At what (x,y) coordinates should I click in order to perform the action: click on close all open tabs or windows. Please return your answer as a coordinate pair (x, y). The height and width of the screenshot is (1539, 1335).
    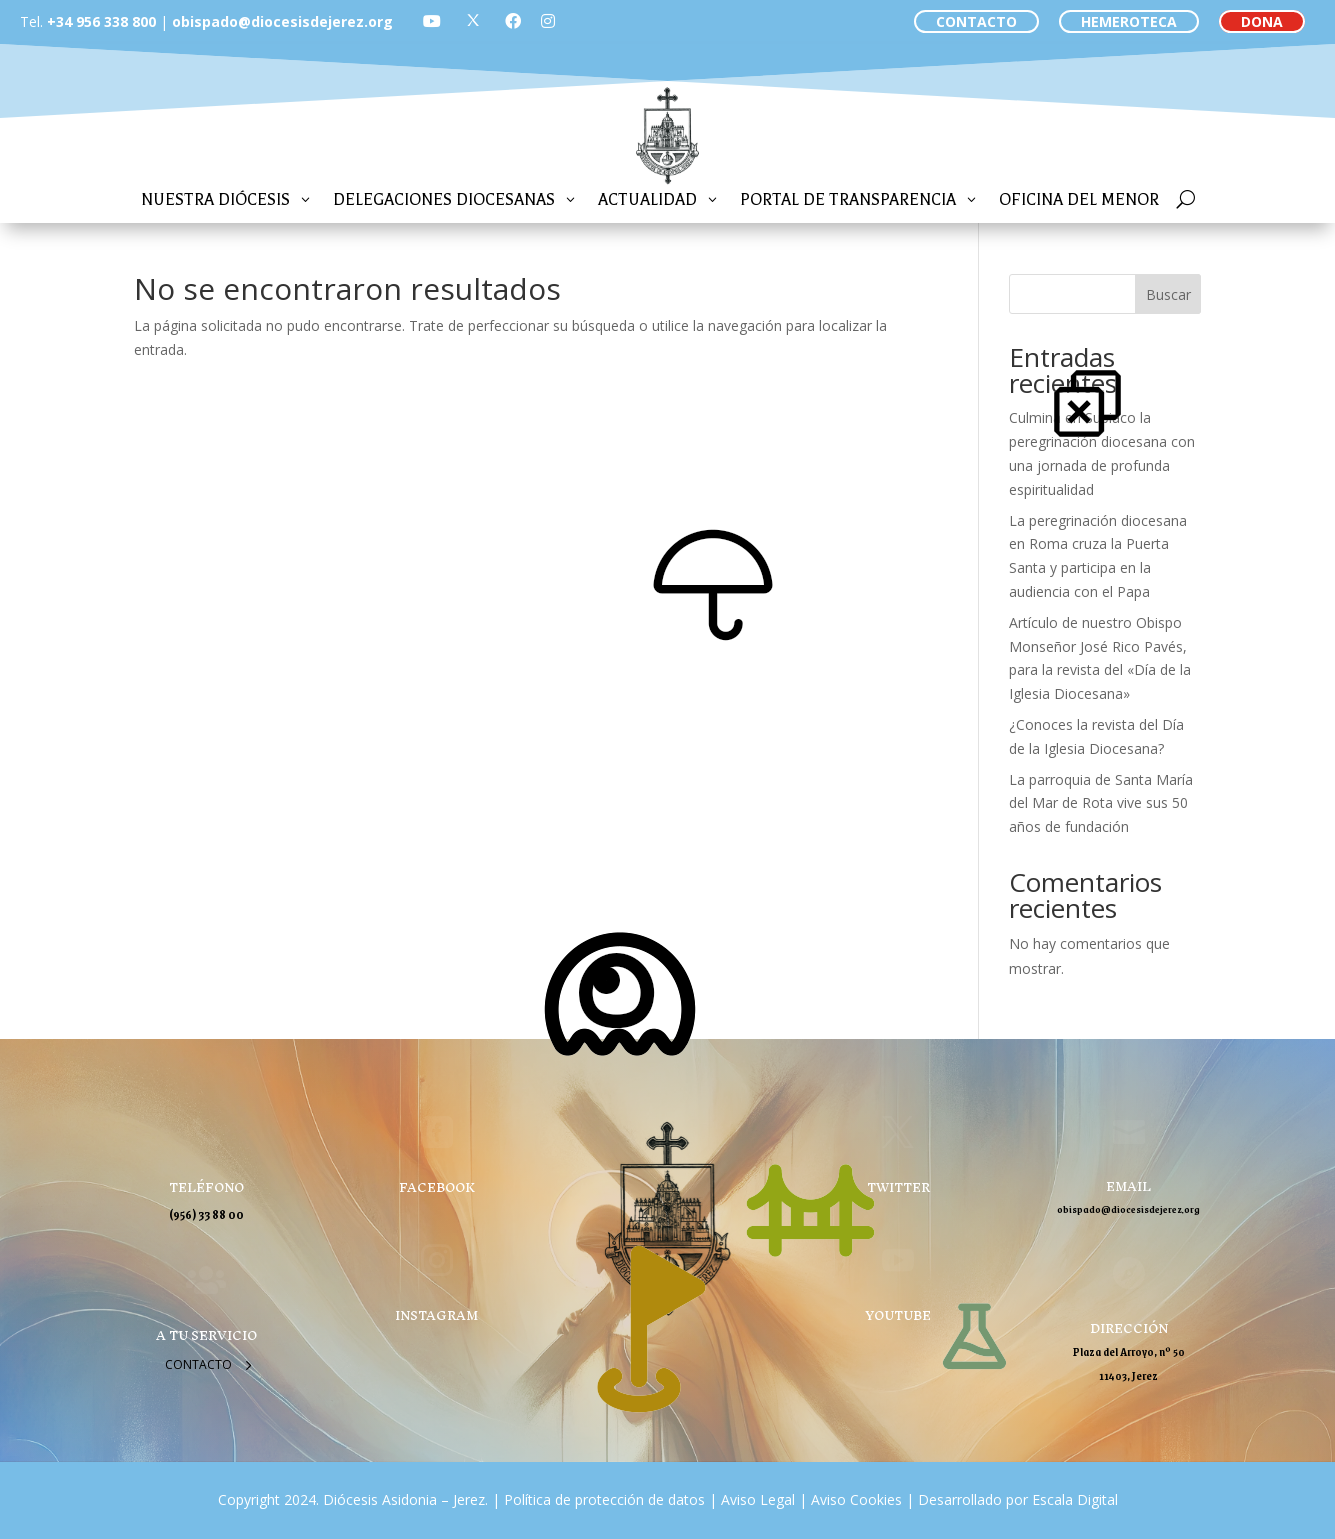
    Looking at the image, I should click on (1087, 403).